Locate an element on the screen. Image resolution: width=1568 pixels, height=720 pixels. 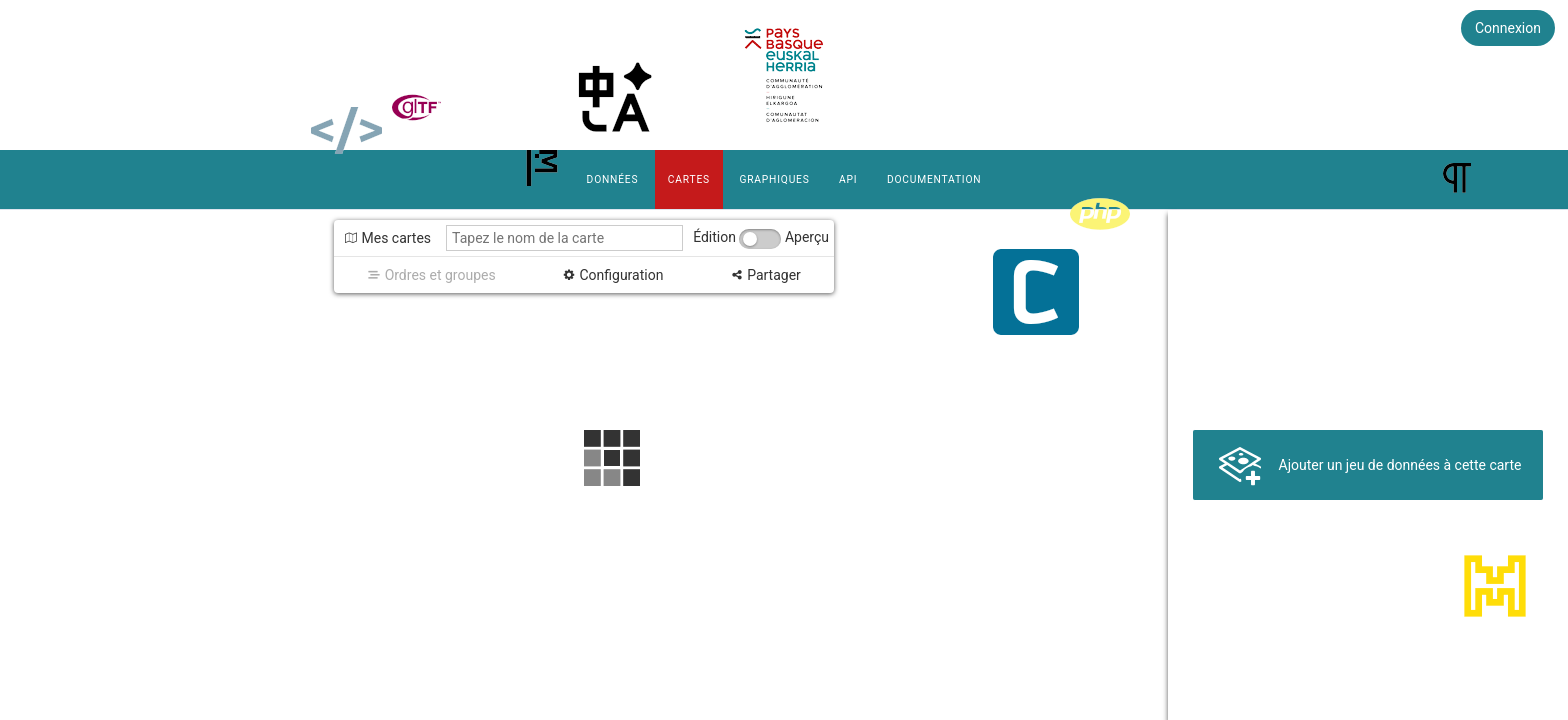
htmx library or framework logo is located at coordinates (346, 130).